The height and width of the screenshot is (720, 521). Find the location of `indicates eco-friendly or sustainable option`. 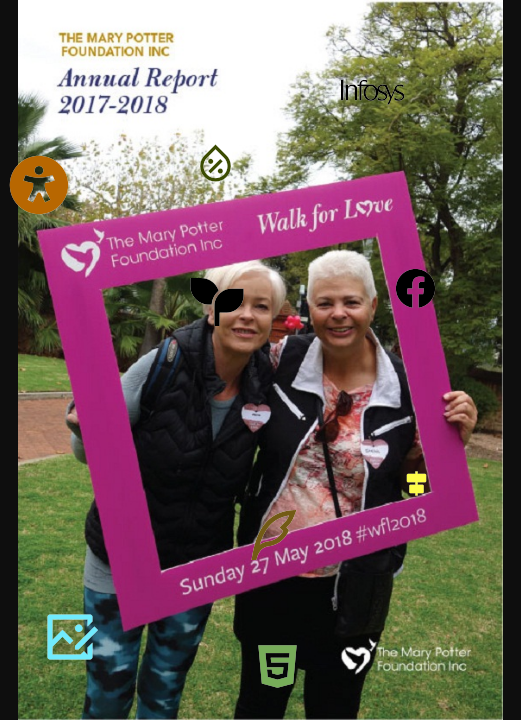

indicates eco-friendly or sustainable option is located at coordinates (217, 302).